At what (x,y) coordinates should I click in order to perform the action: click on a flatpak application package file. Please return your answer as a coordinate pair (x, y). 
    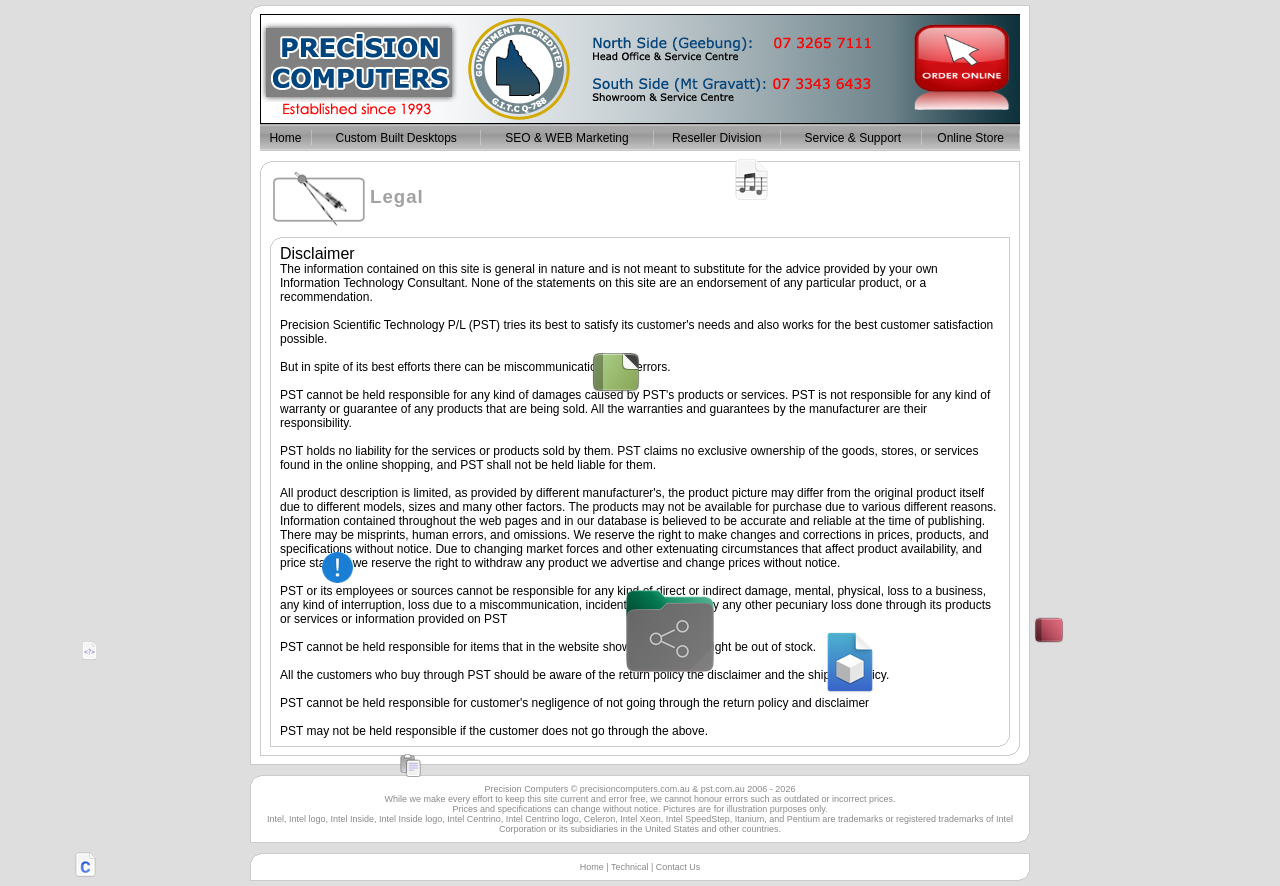
    Looking at the image, I should click on (850, 662).